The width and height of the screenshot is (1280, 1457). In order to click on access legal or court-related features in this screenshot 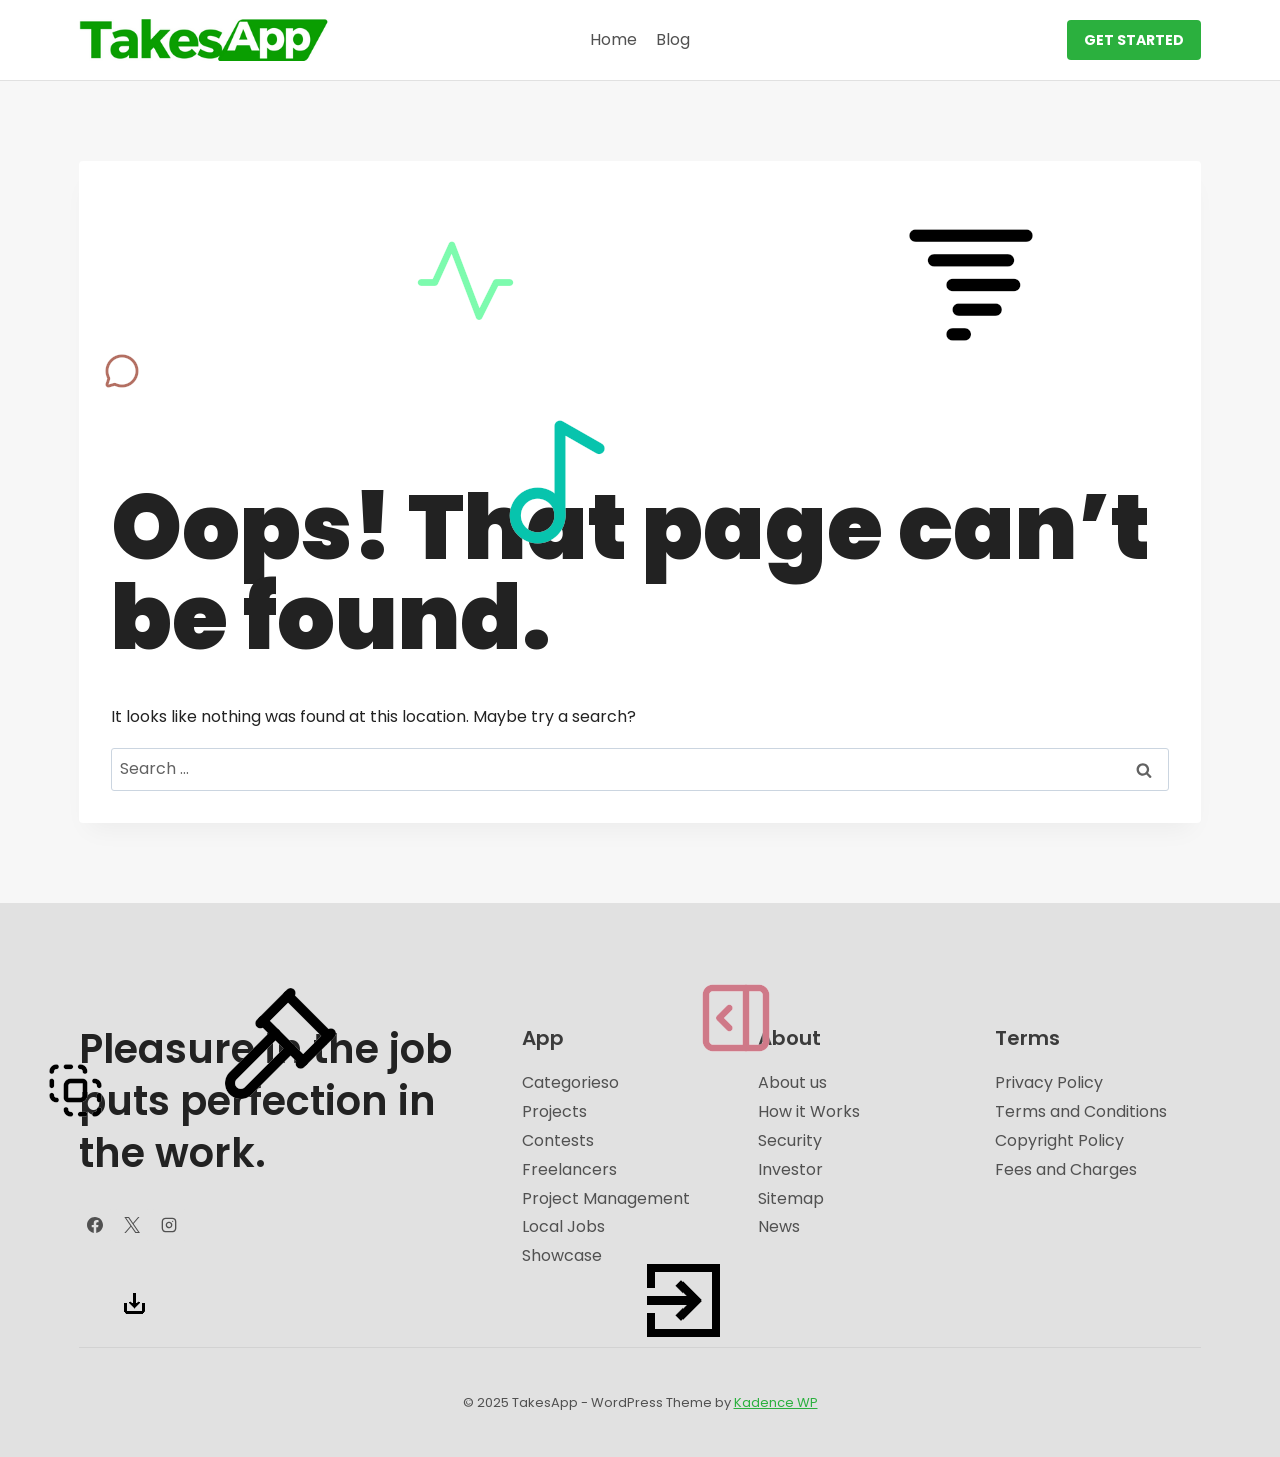, I will do `click(280, 1043)`.